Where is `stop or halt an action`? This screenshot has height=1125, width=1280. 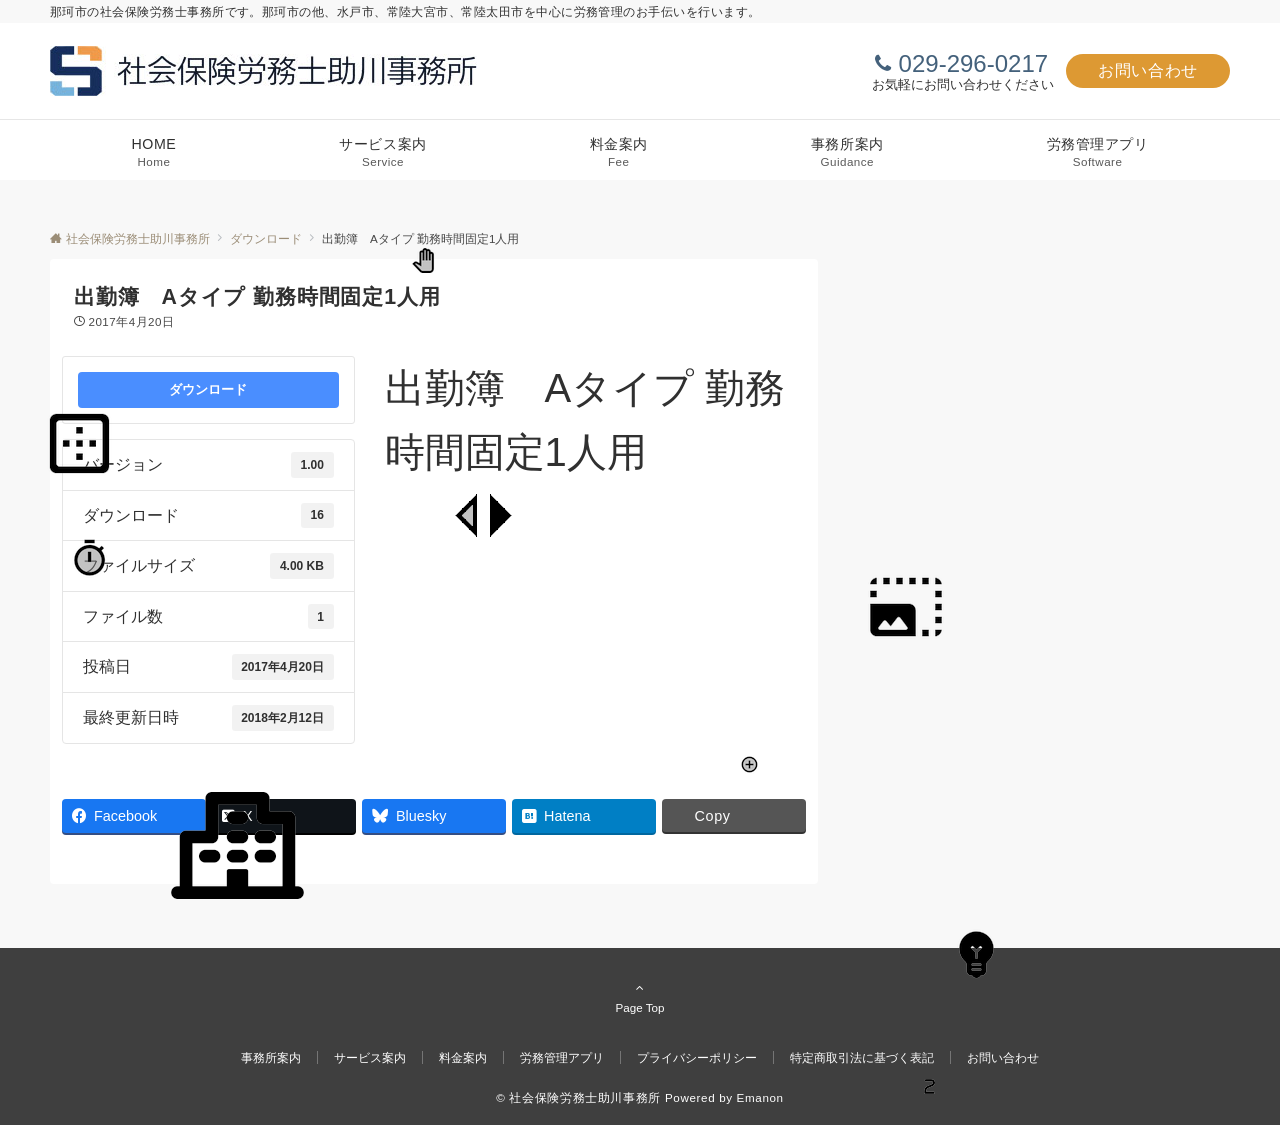
stop or halt an action is located at coordinates (423, 260).